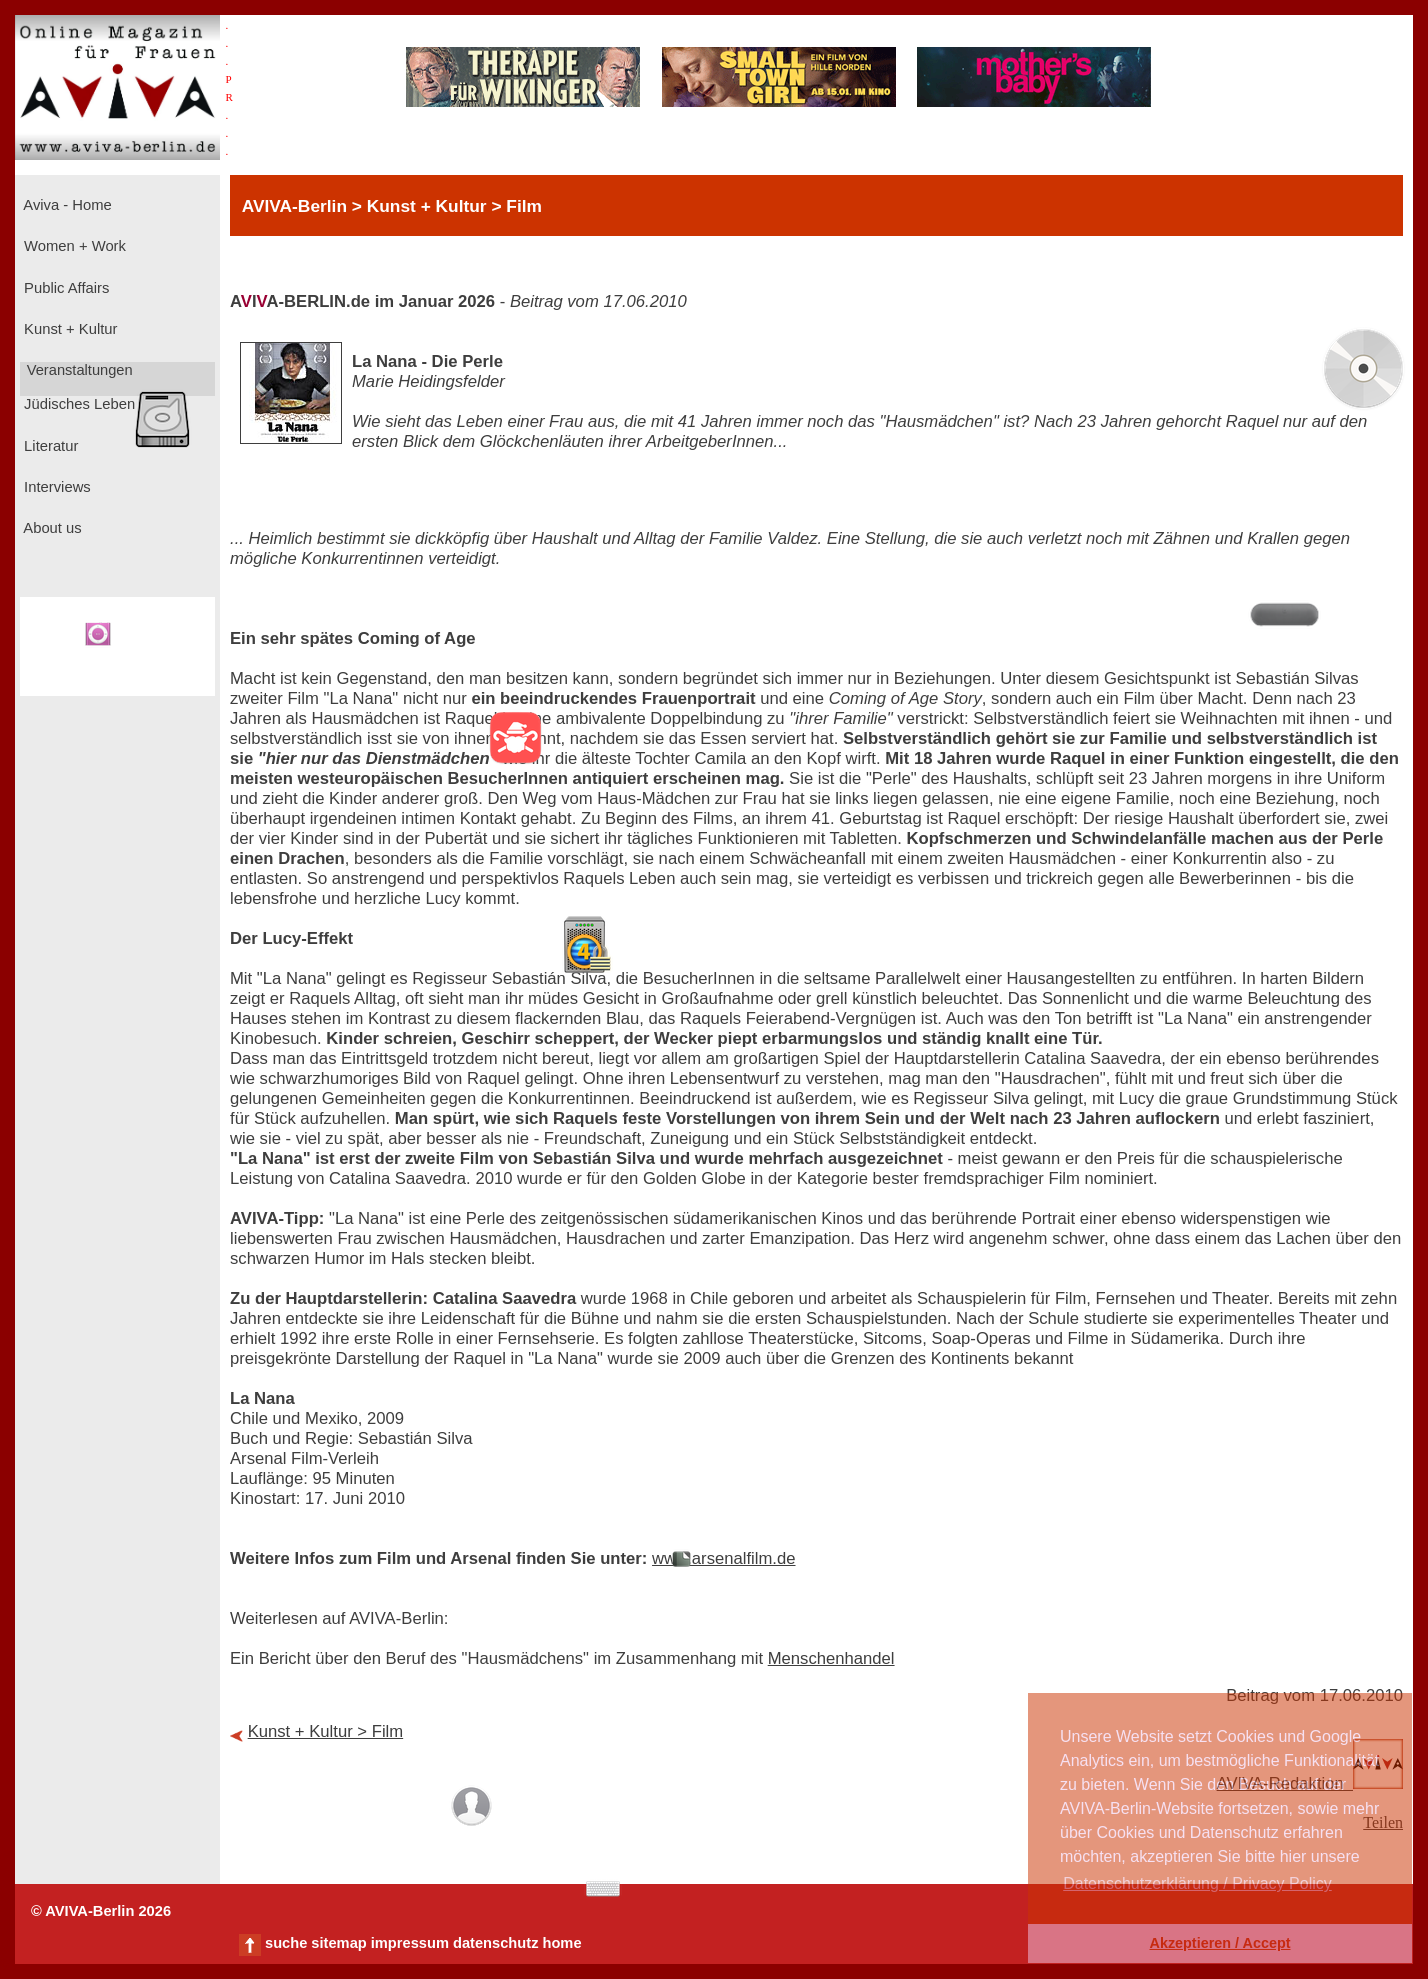  I want to click on connect to a bluetooth speaker, so click(1284, 614).